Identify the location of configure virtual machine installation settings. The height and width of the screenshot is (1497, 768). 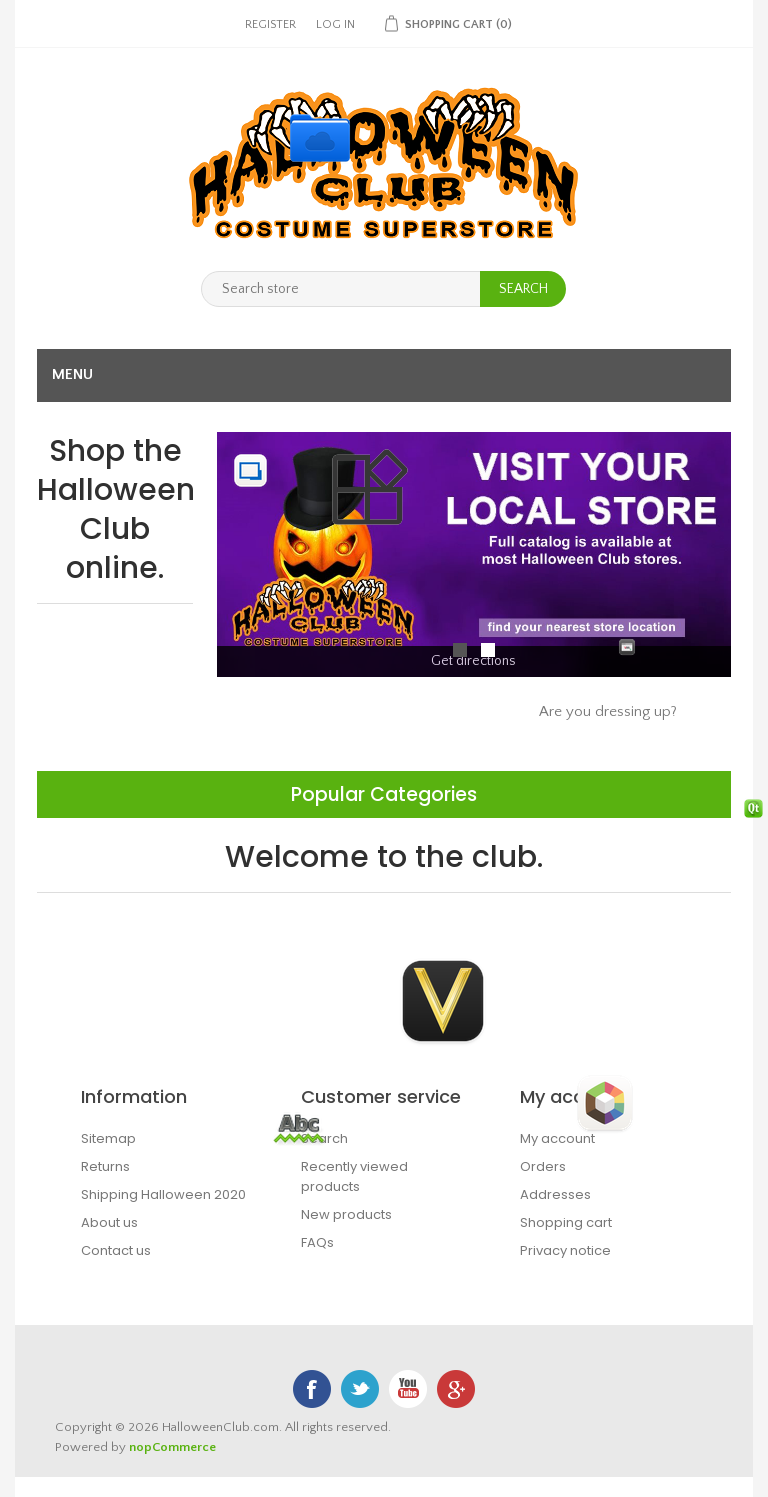
(627, 647).